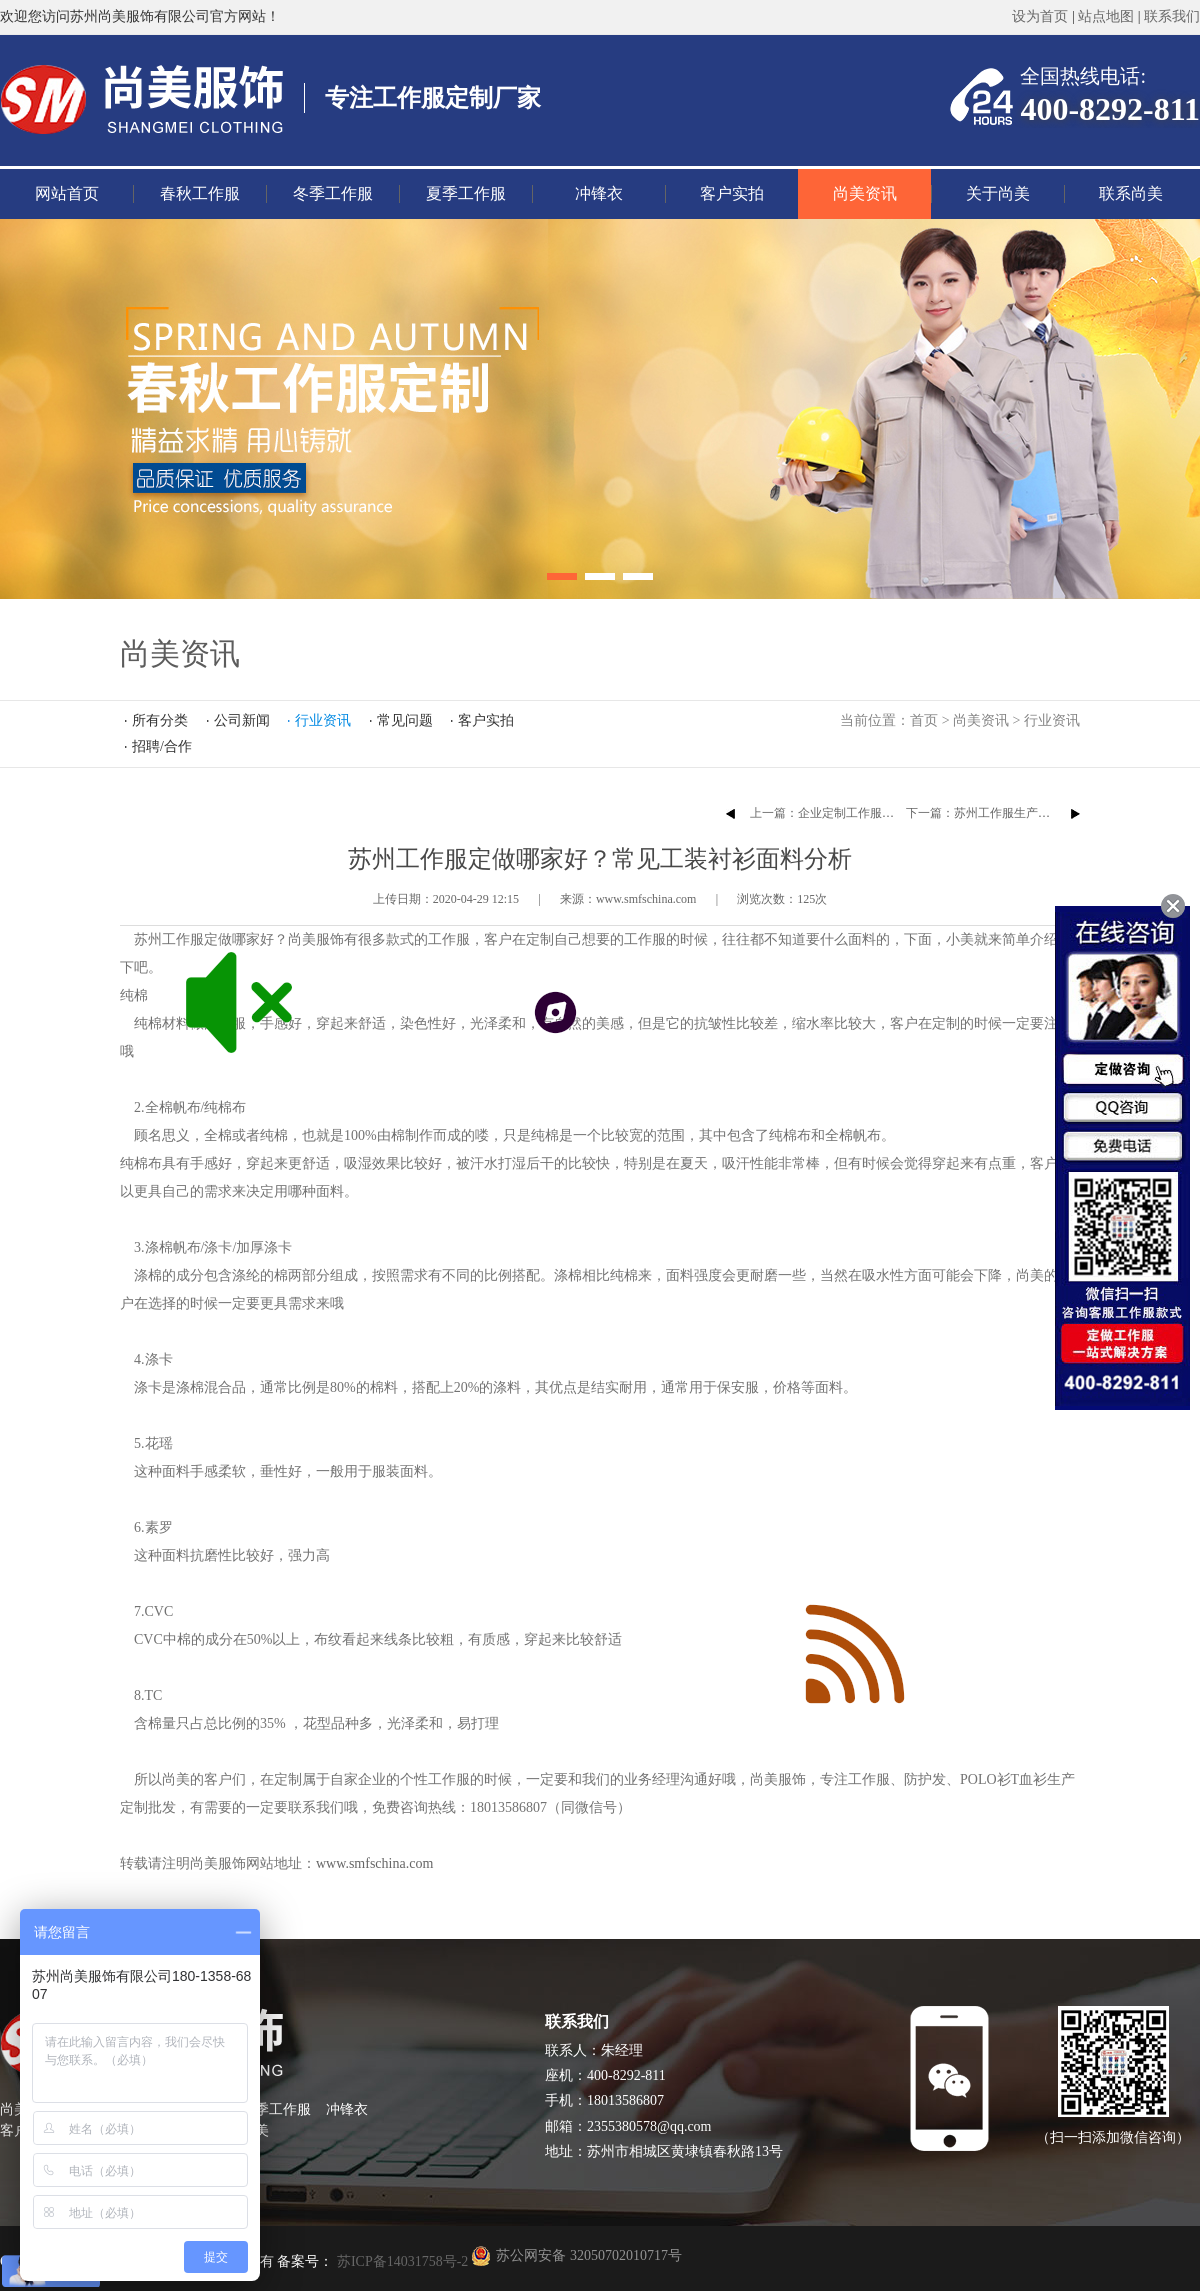  Describe the element at coordinates (855, 1654) in the screenshot. I see `indicates strong connection or low ping` at that location.